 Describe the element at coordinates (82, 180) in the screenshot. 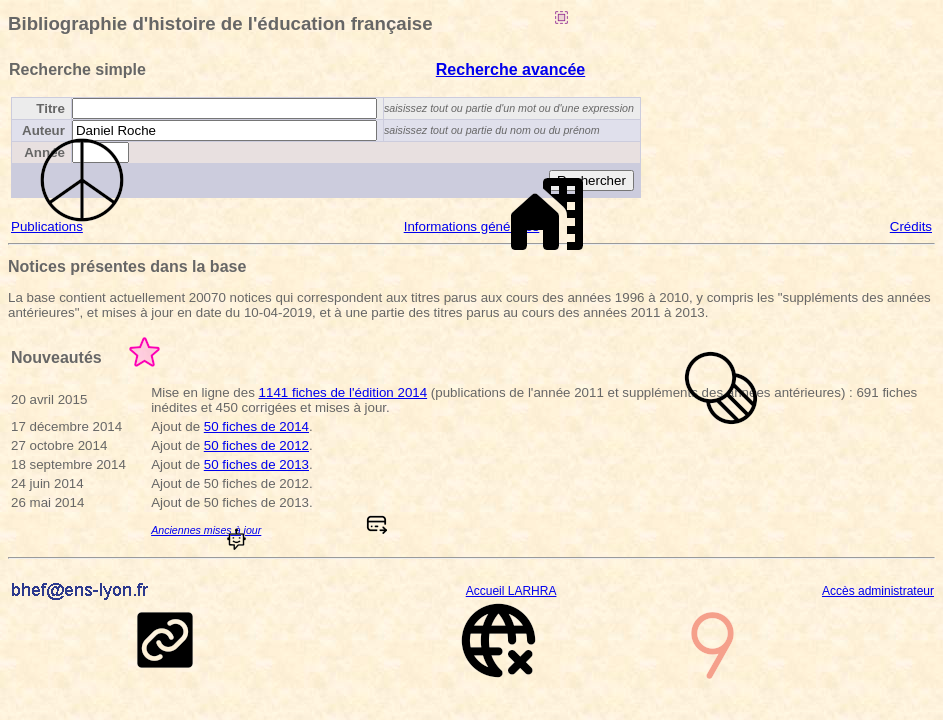

I see `peace symbol or anti-war indicator` at that location.